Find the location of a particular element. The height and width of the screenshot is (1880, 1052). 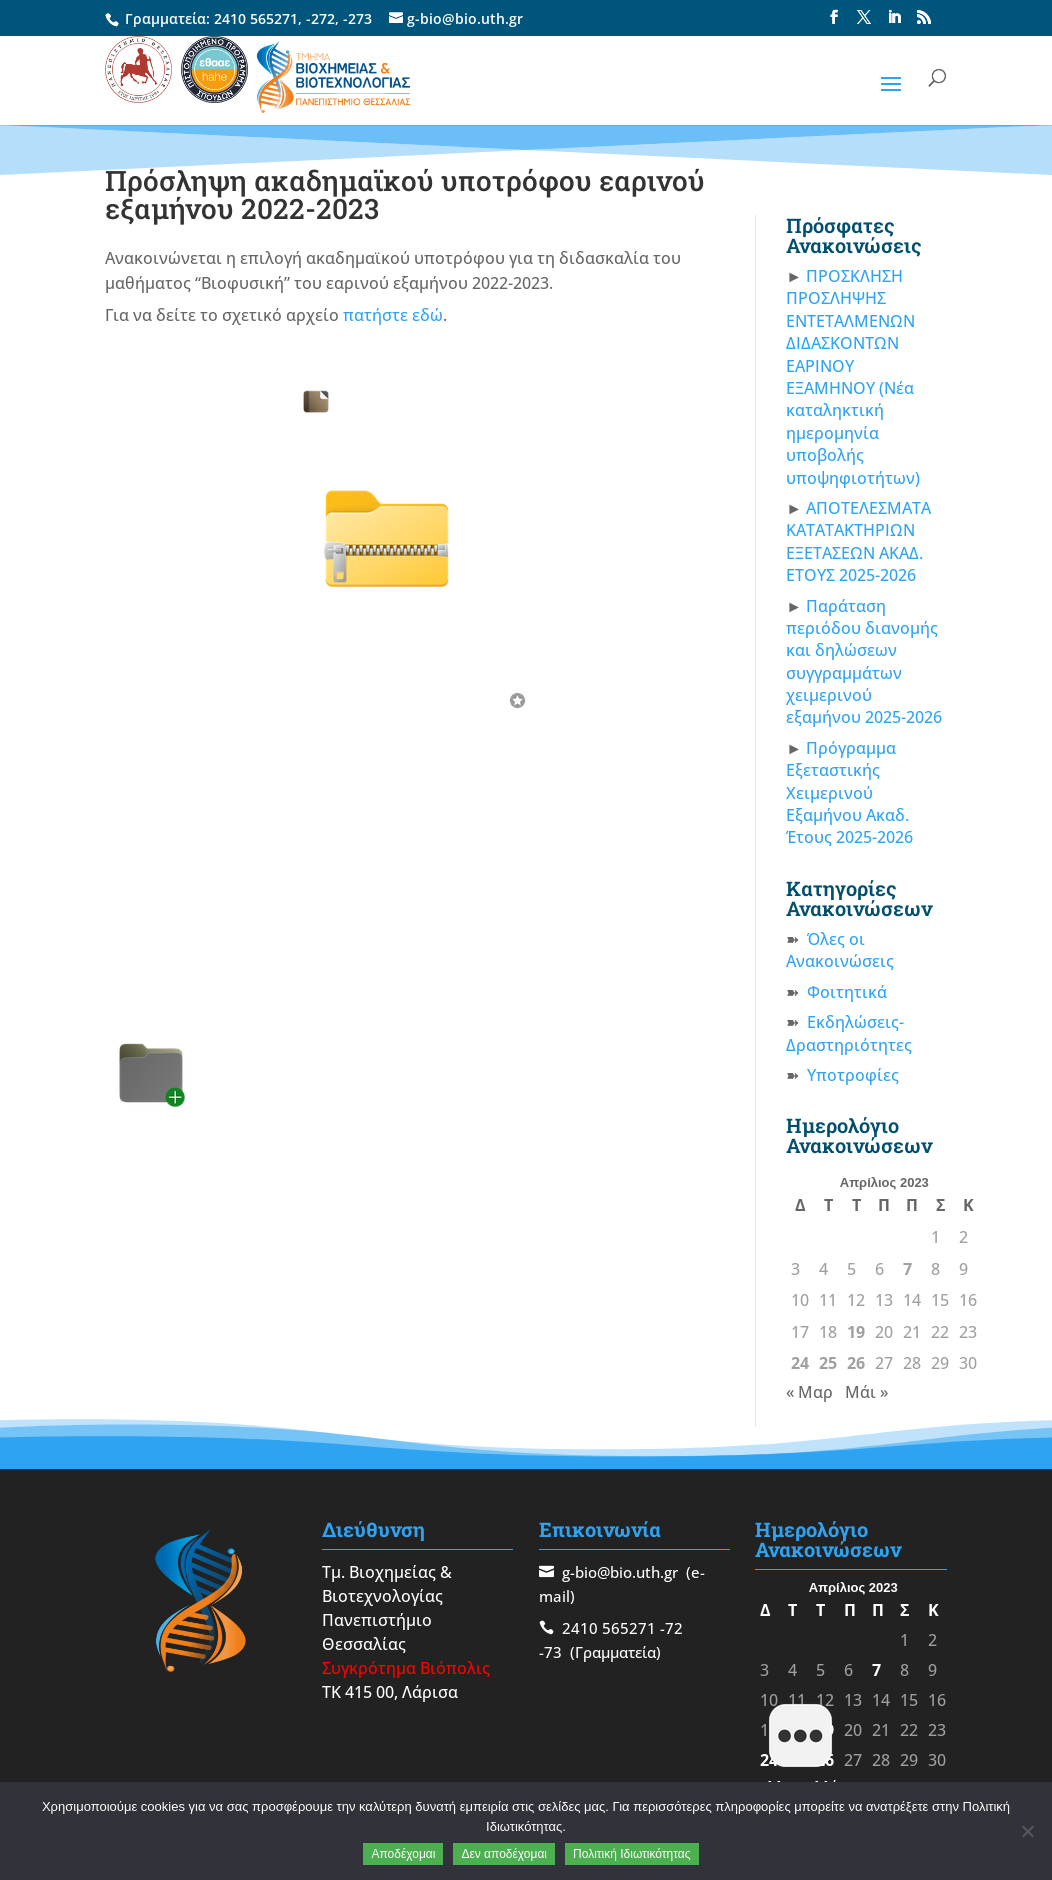

create a new folder is located at coordinates (151, 1073).